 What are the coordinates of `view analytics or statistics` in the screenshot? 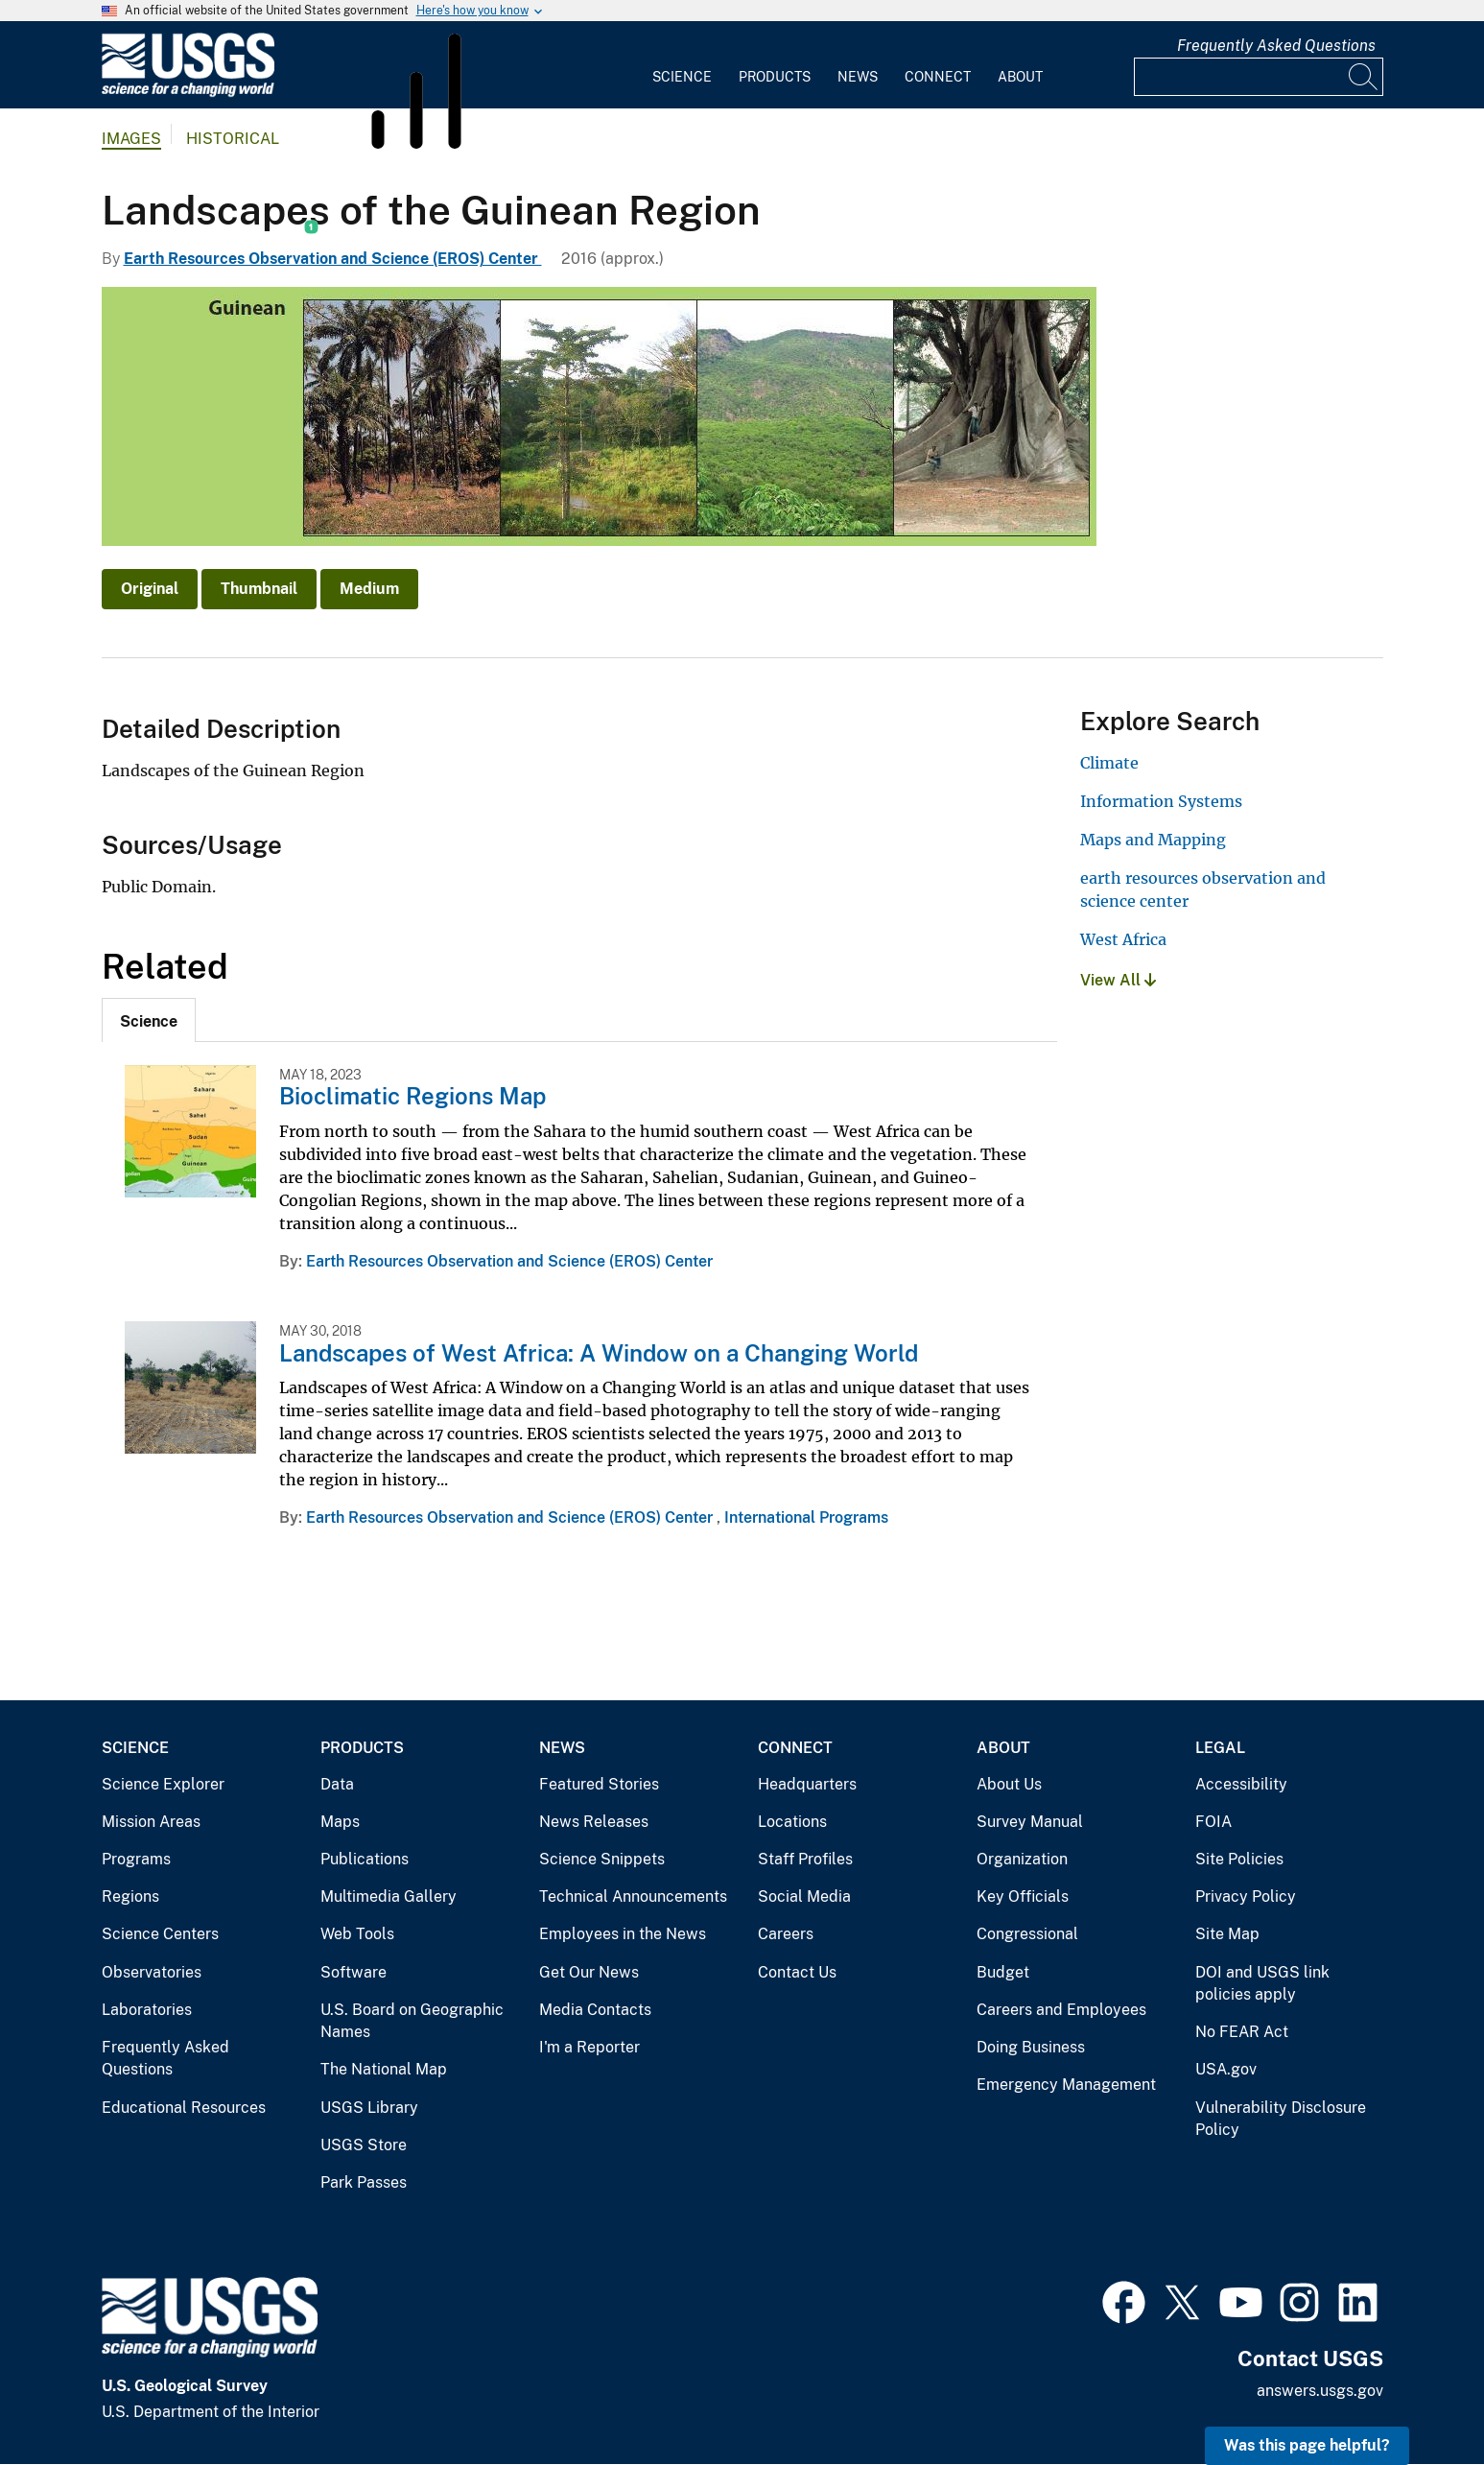 It's located at (416, 91).